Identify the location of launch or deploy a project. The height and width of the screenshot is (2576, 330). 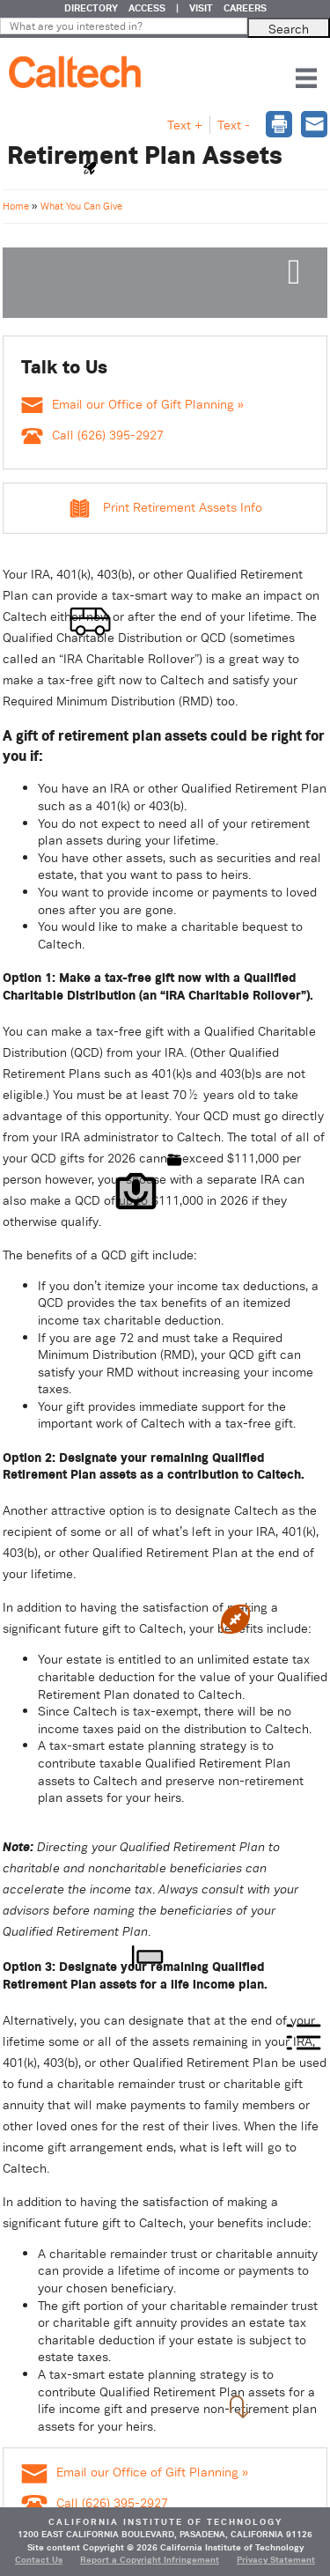
(90, 167).